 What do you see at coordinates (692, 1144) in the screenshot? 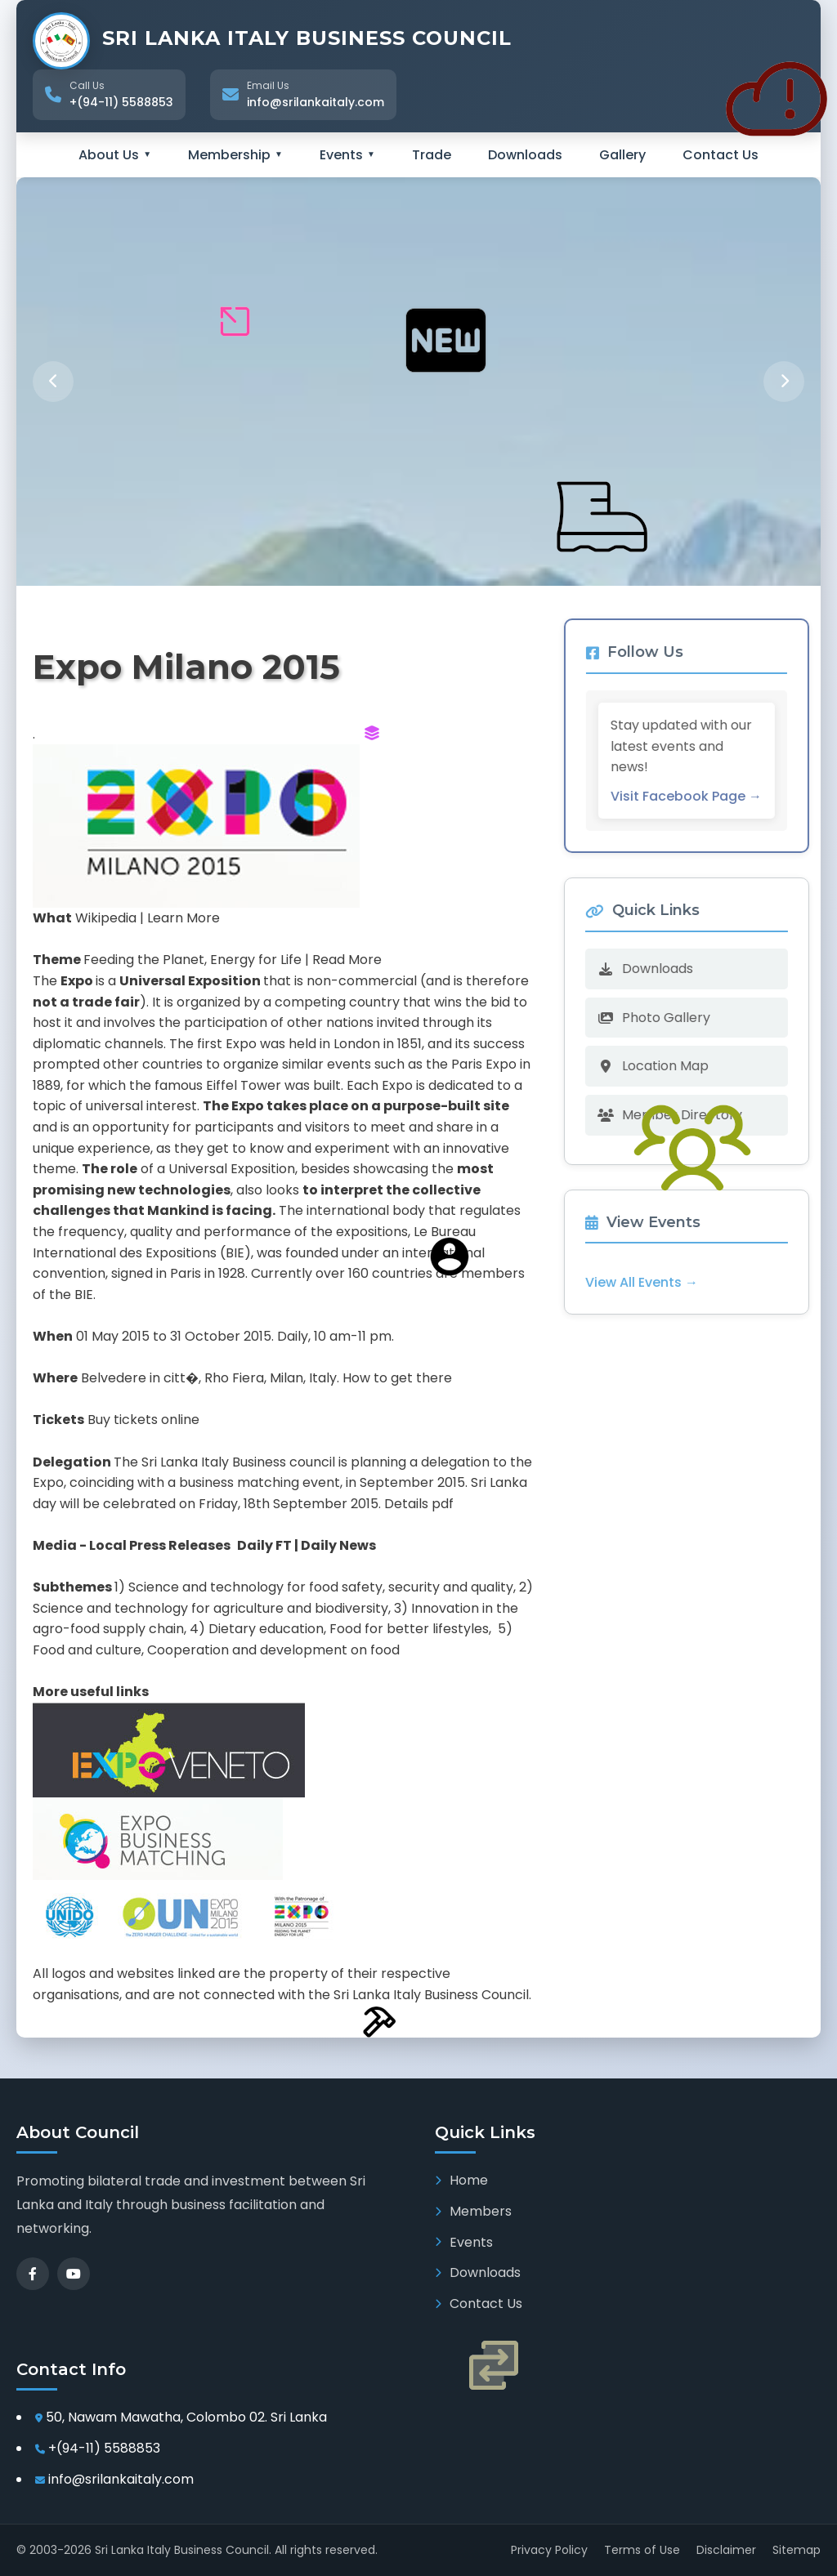
I see `view group members or team` at bounding box center [692, 1144].